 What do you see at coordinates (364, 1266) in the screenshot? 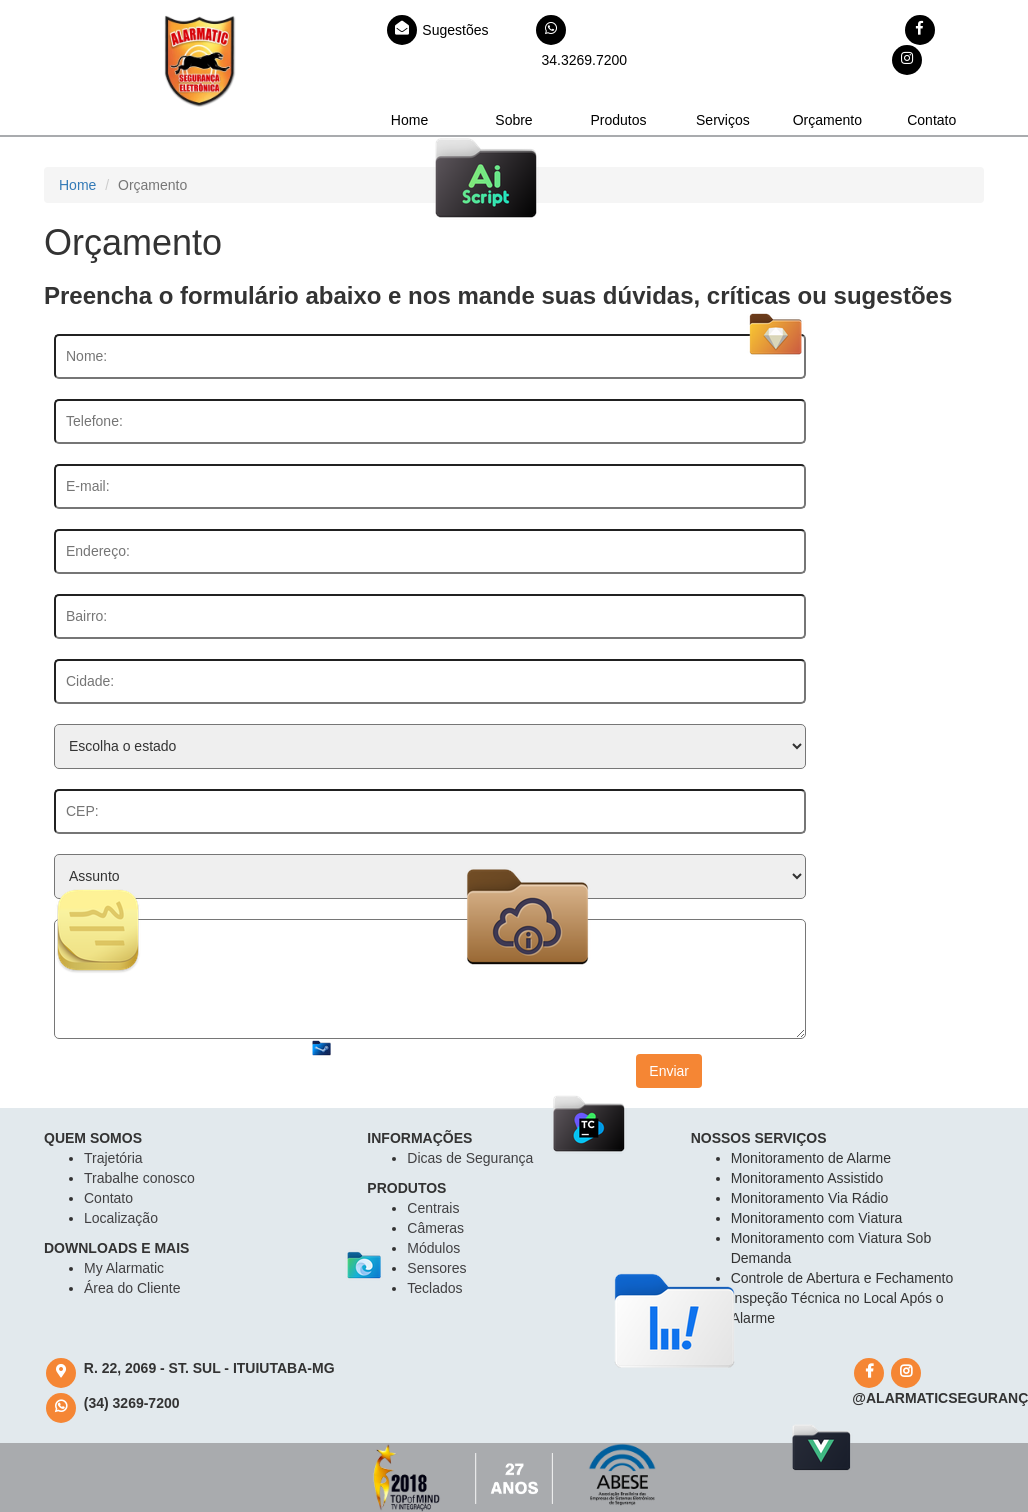
I see `open folder containing Microsoft Edge browser files` at bounding box center [364, 1266].